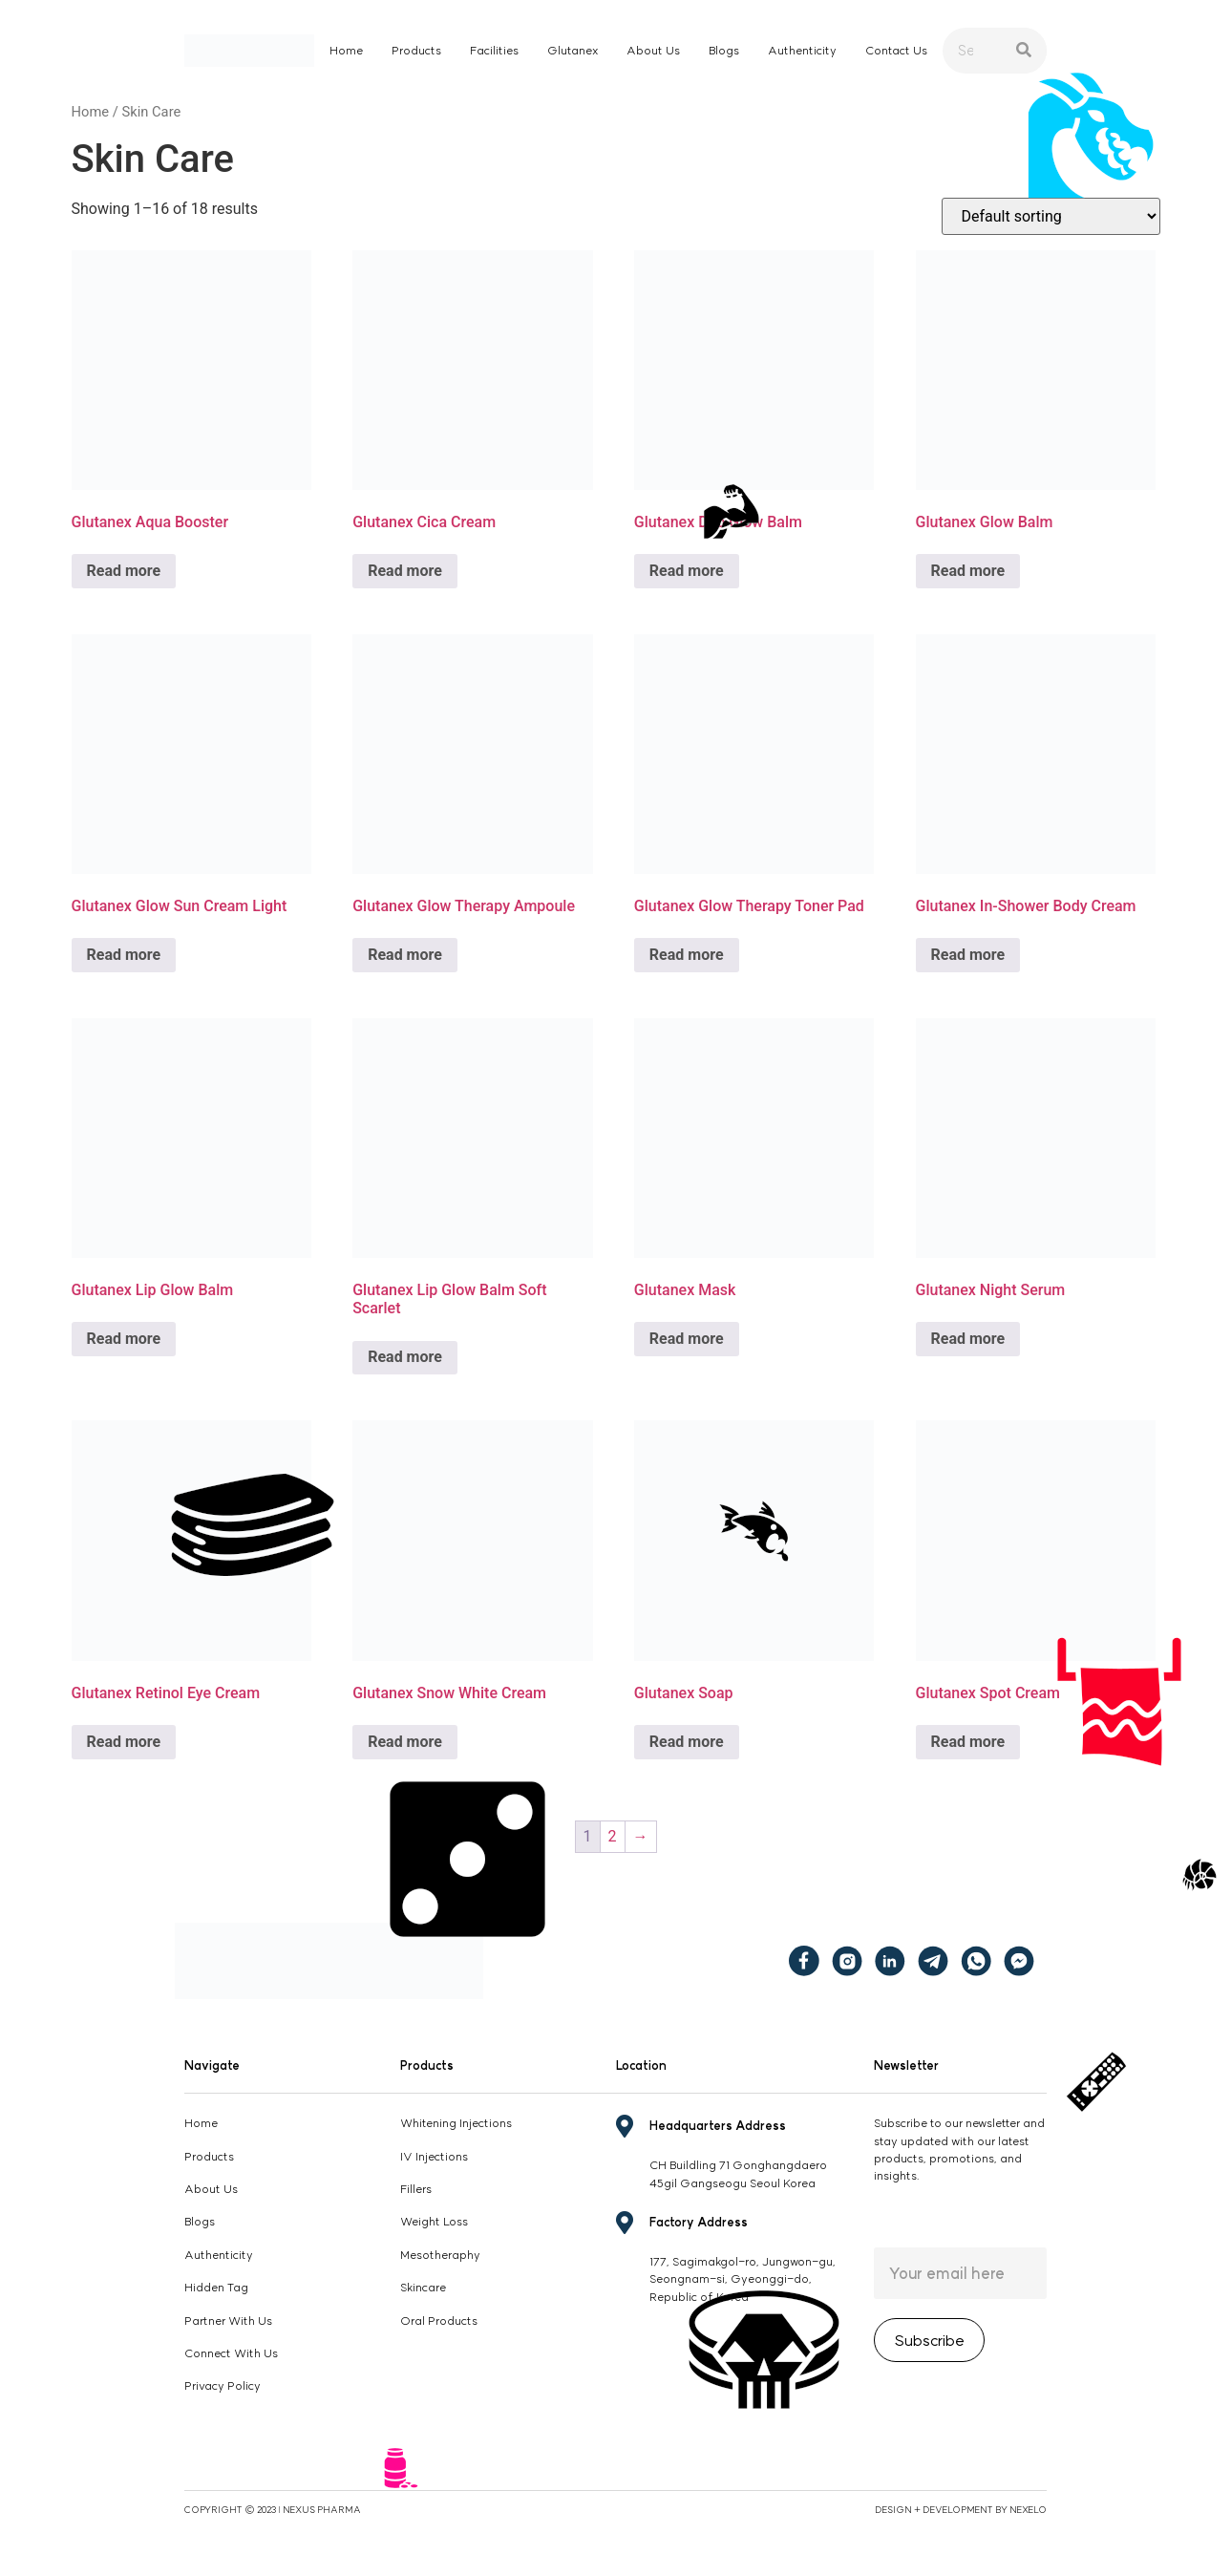  Describe the element at coordinates (1096, 2081) in the screenshot. I see `access remote control features` at that location.